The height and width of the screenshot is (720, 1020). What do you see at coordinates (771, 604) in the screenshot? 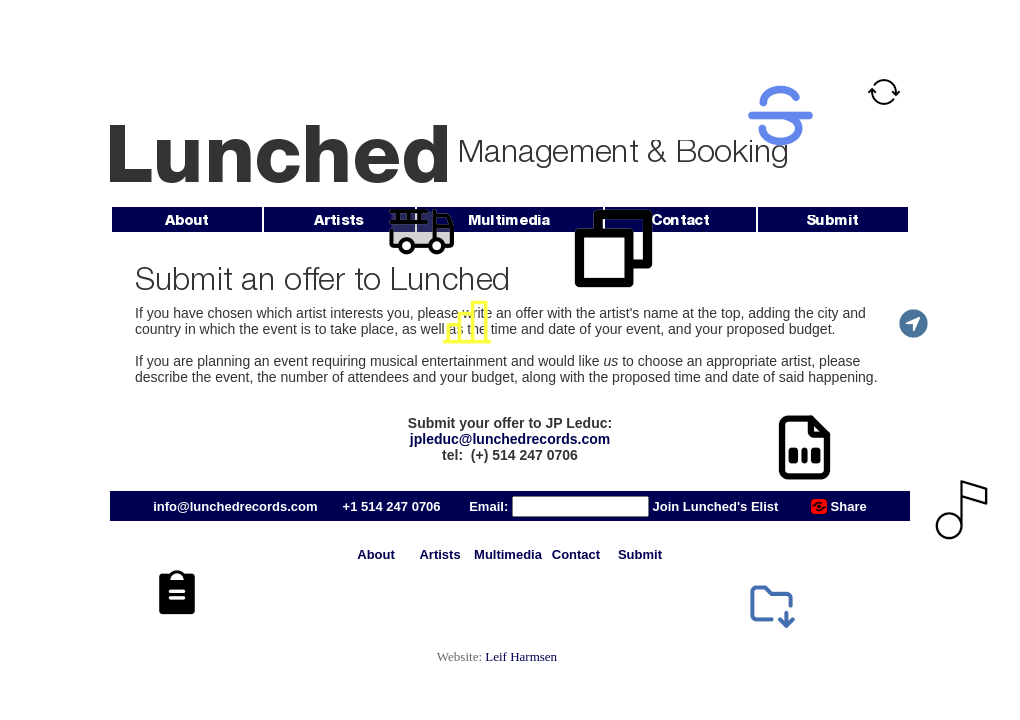
I see `download folder contents` at bounding box center [771, 604].